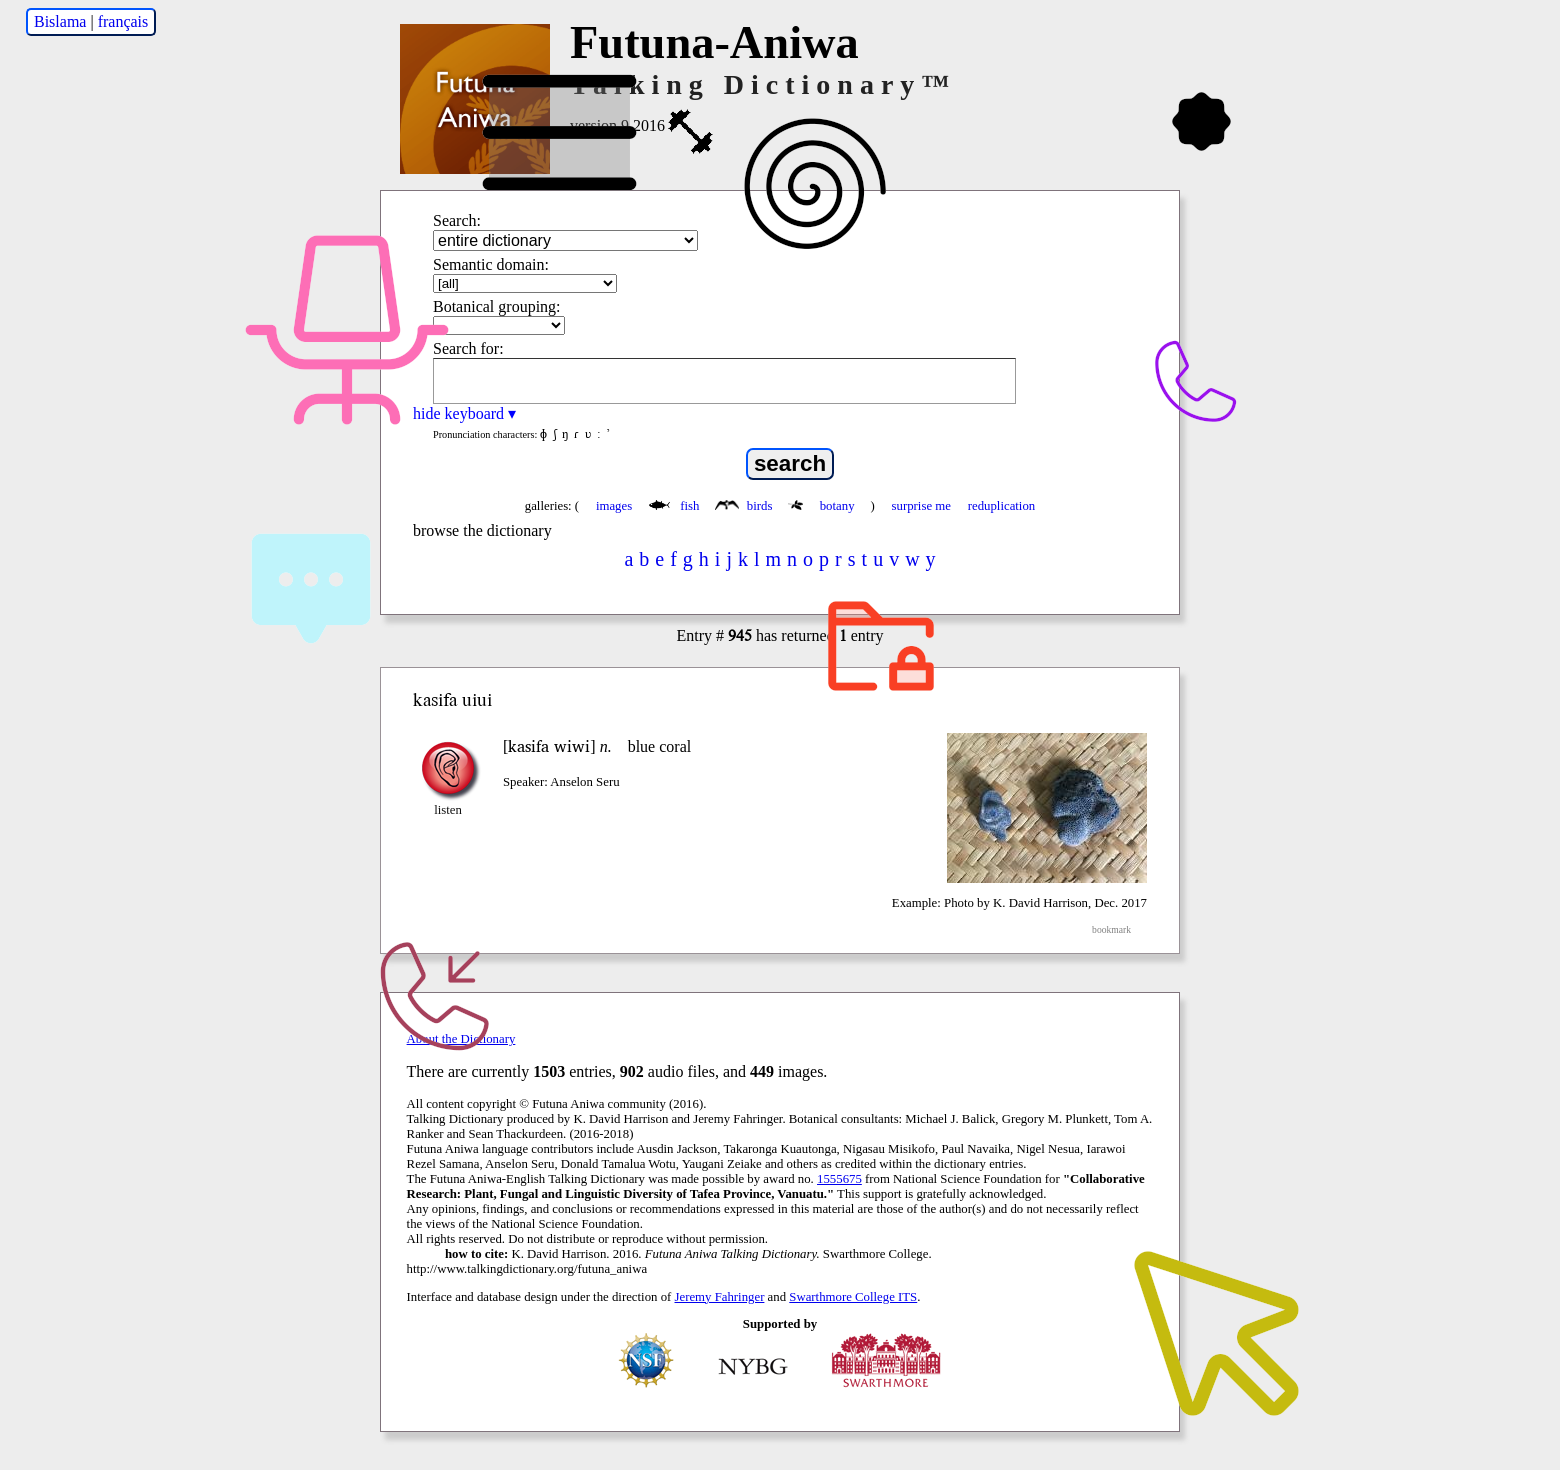  What do you see at coordinates (311, 584) in the screenshot?
I see `open chat or messaging` at bounding box center [311, 584].